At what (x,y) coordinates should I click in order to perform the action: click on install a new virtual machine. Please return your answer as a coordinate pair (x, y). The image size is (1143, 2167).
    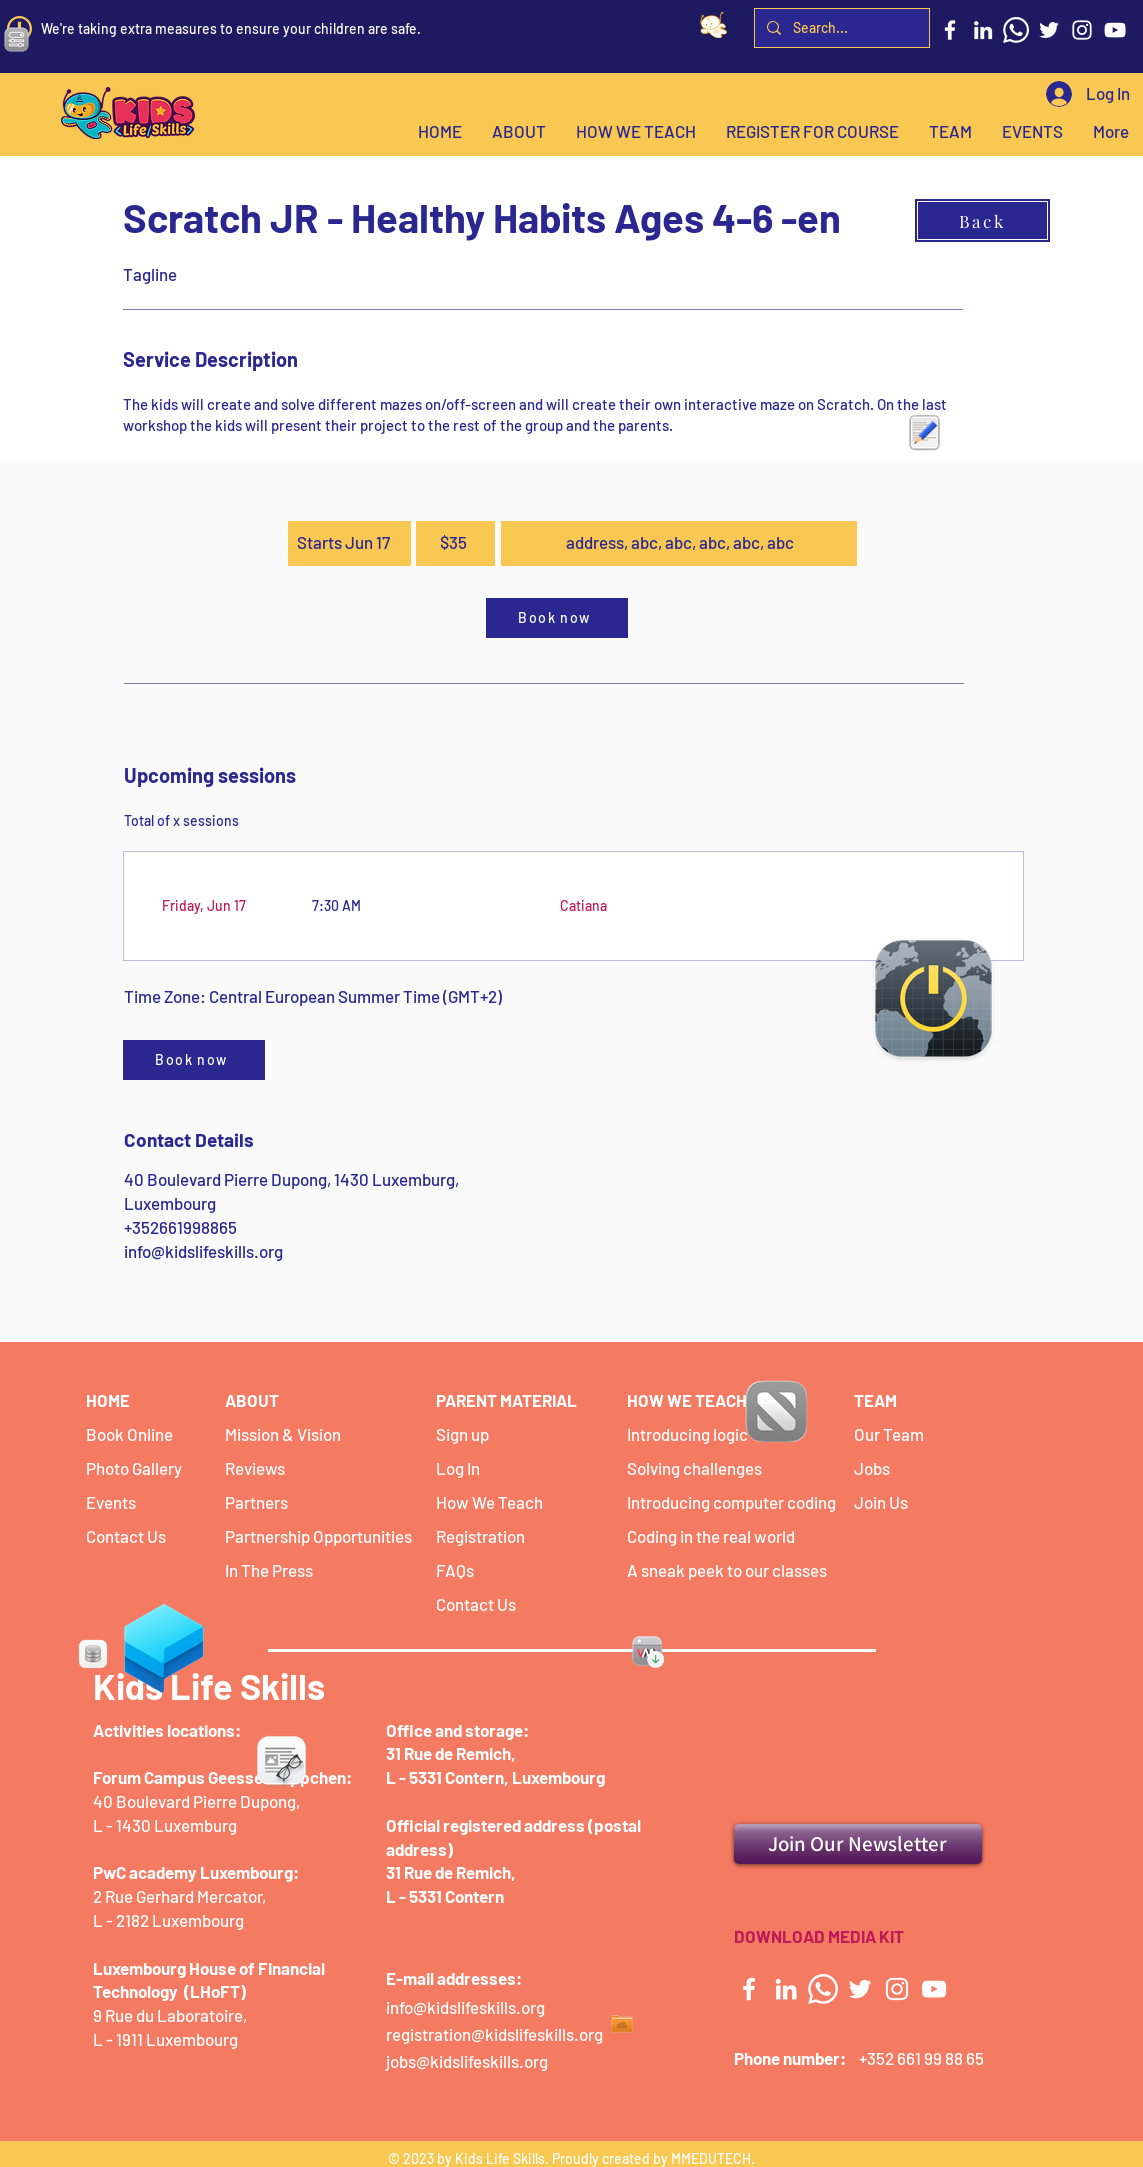
    Looking at the image, I should click on (647, 1651).